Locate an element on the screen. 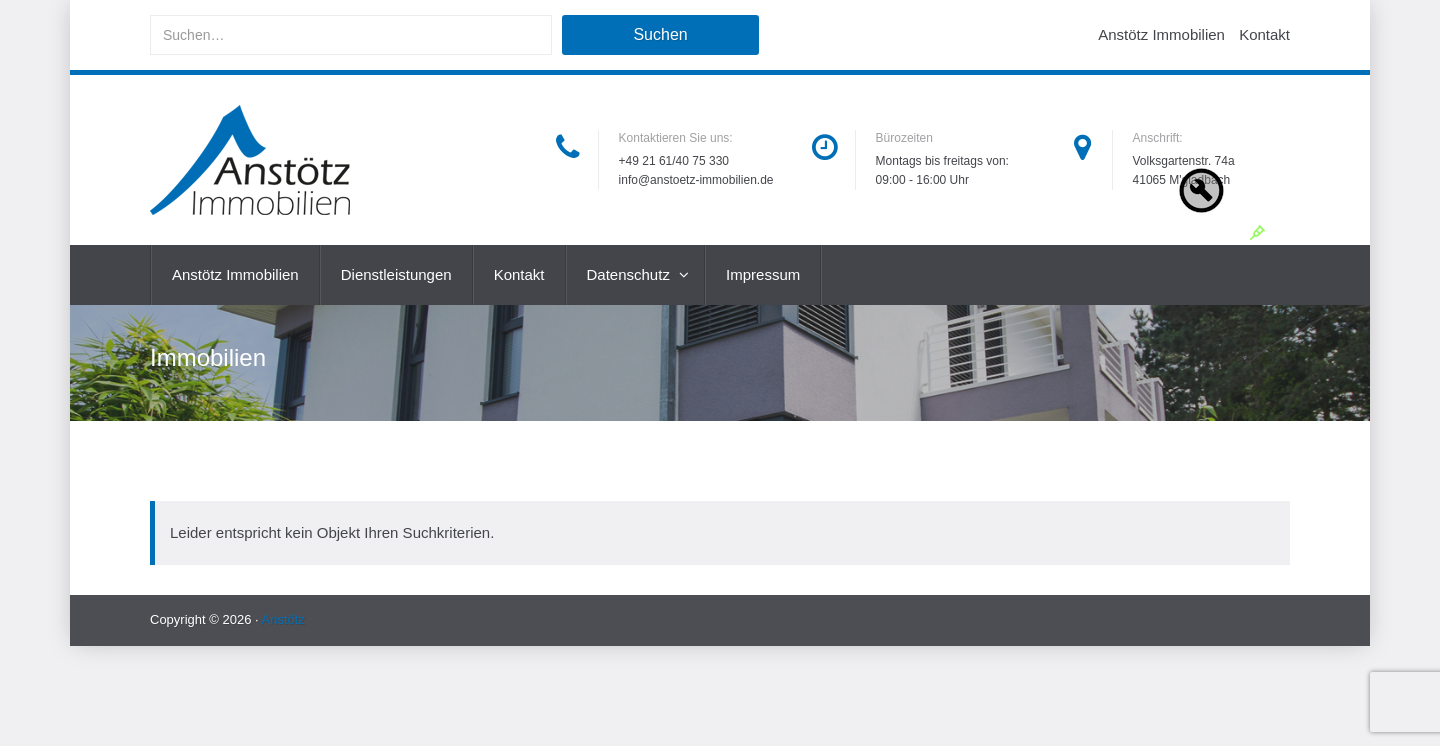 Image resolution: width=1440 pixels, height=746 pixels. access settings or configuration options is located at coordinates (1201, 190).